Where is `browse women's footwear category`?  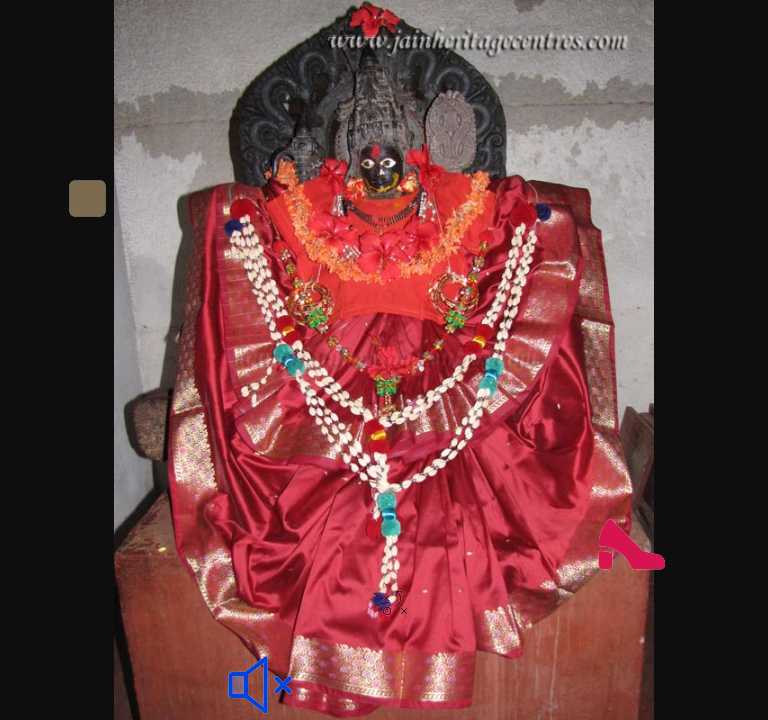
browse women's footwear category is located at coordinates (628, 546).